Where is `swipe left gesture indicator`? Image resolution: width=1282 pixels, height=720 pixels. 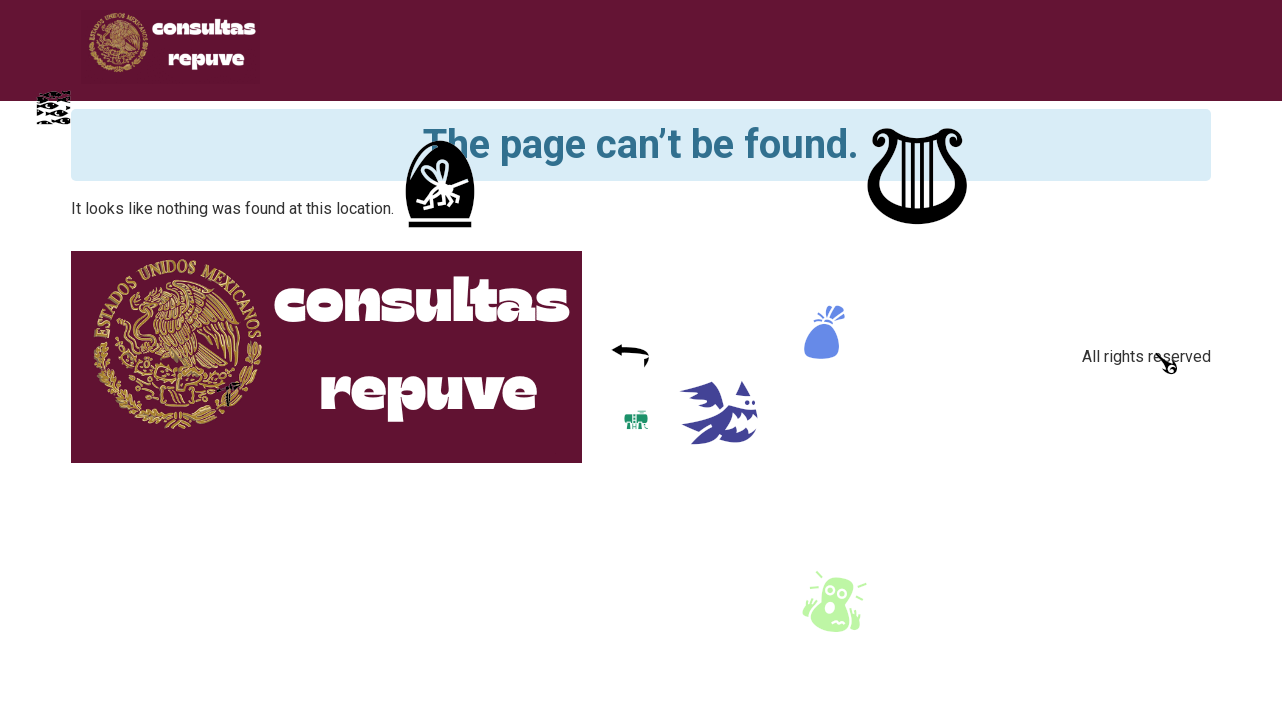 swipe left gesture indicator is located at coordinates (629, 354).